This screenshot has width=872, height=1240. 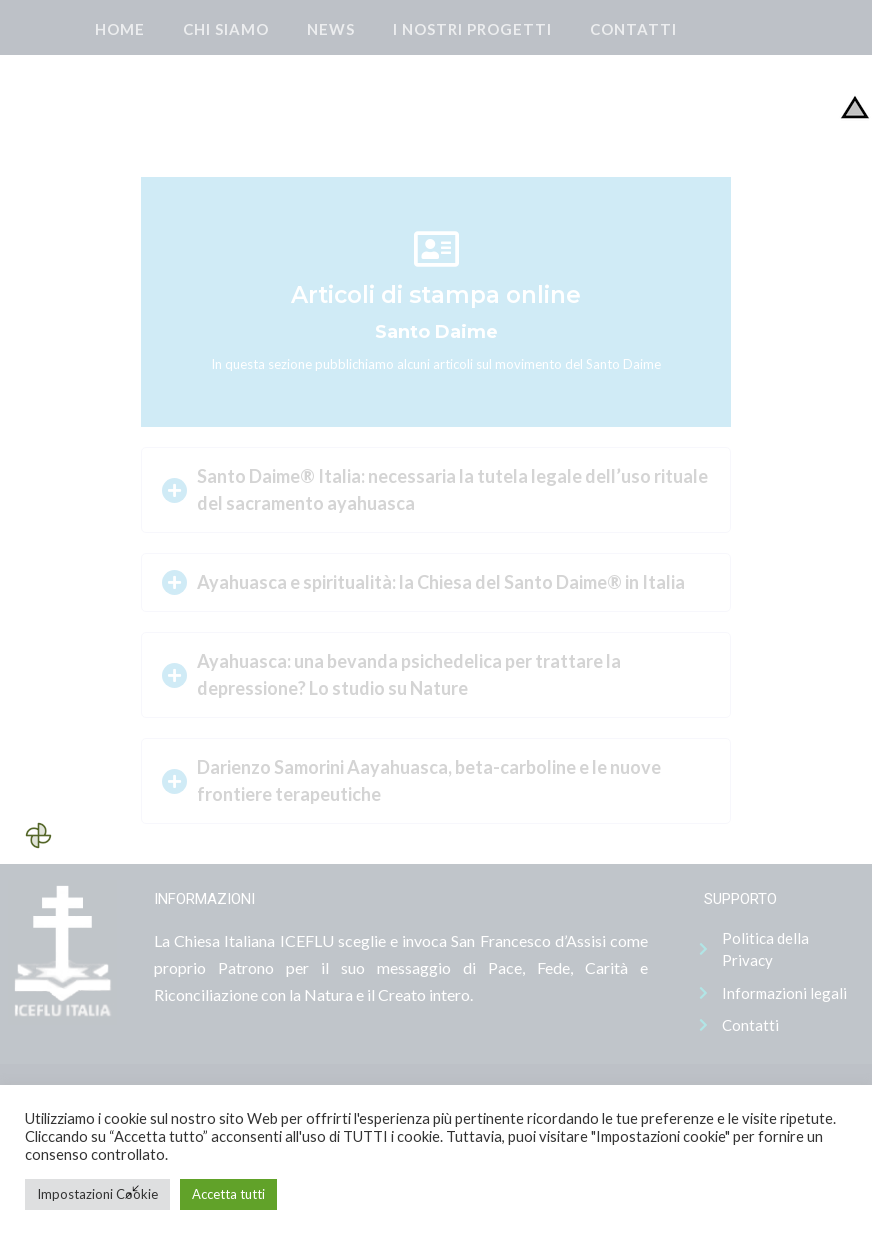 I want to click on view revision or change history, so click(x=855, y=107).